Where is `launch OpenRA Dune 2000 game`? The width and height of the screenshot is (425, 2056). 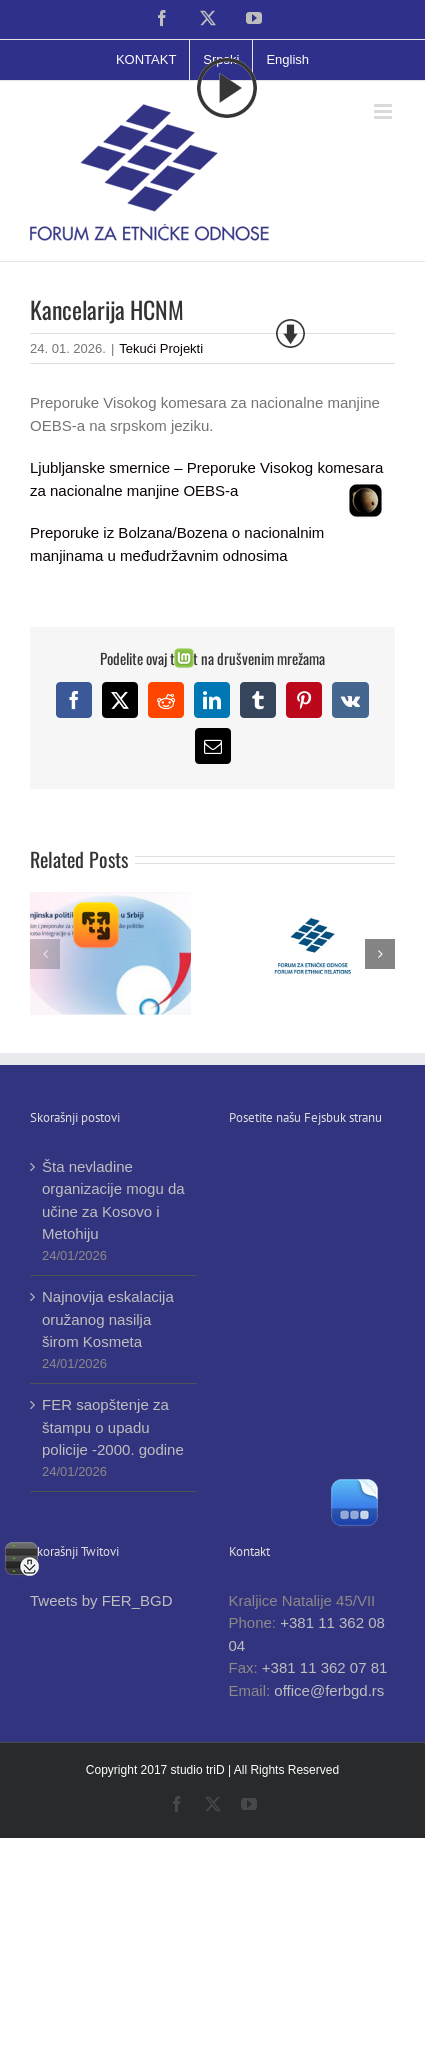
launch OpenRA Dune 2000 game is located at coordinates (365, 500).